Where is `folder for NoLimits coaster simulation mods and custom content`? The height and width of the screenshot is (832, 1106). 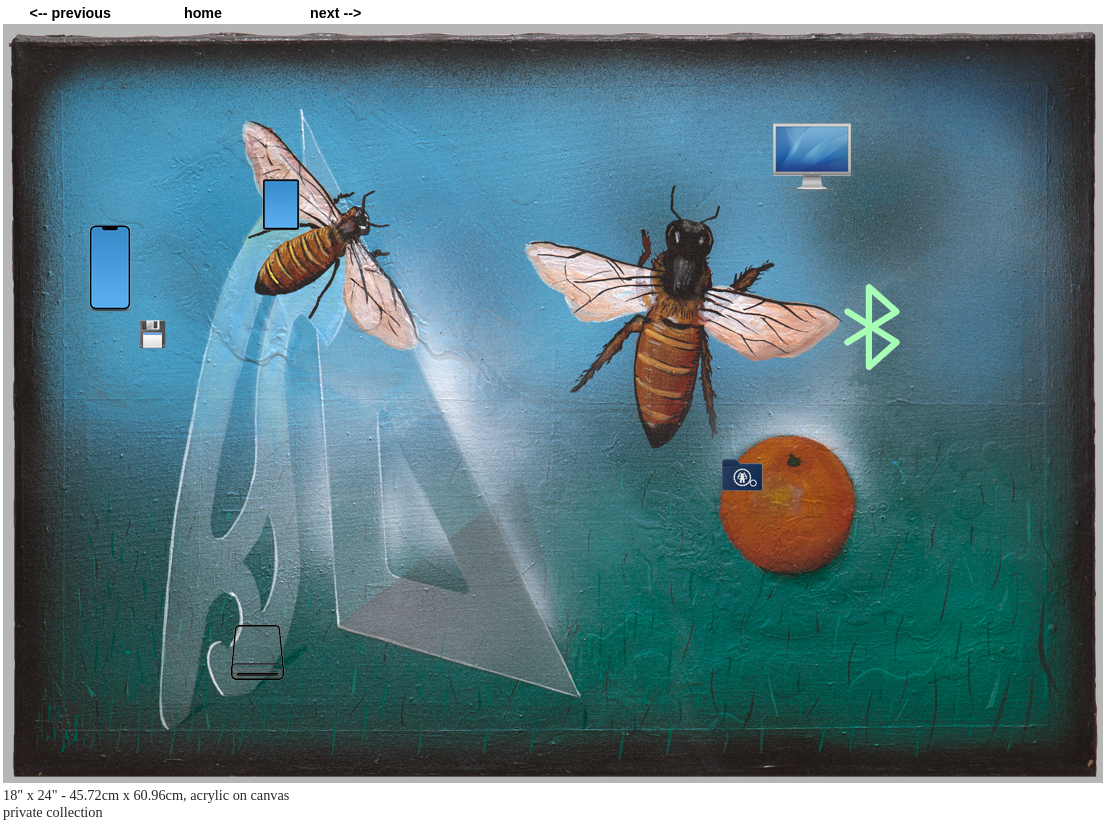 folder for NoLimits coaster simulation mods and custom content is located at coordinates (742, 476).